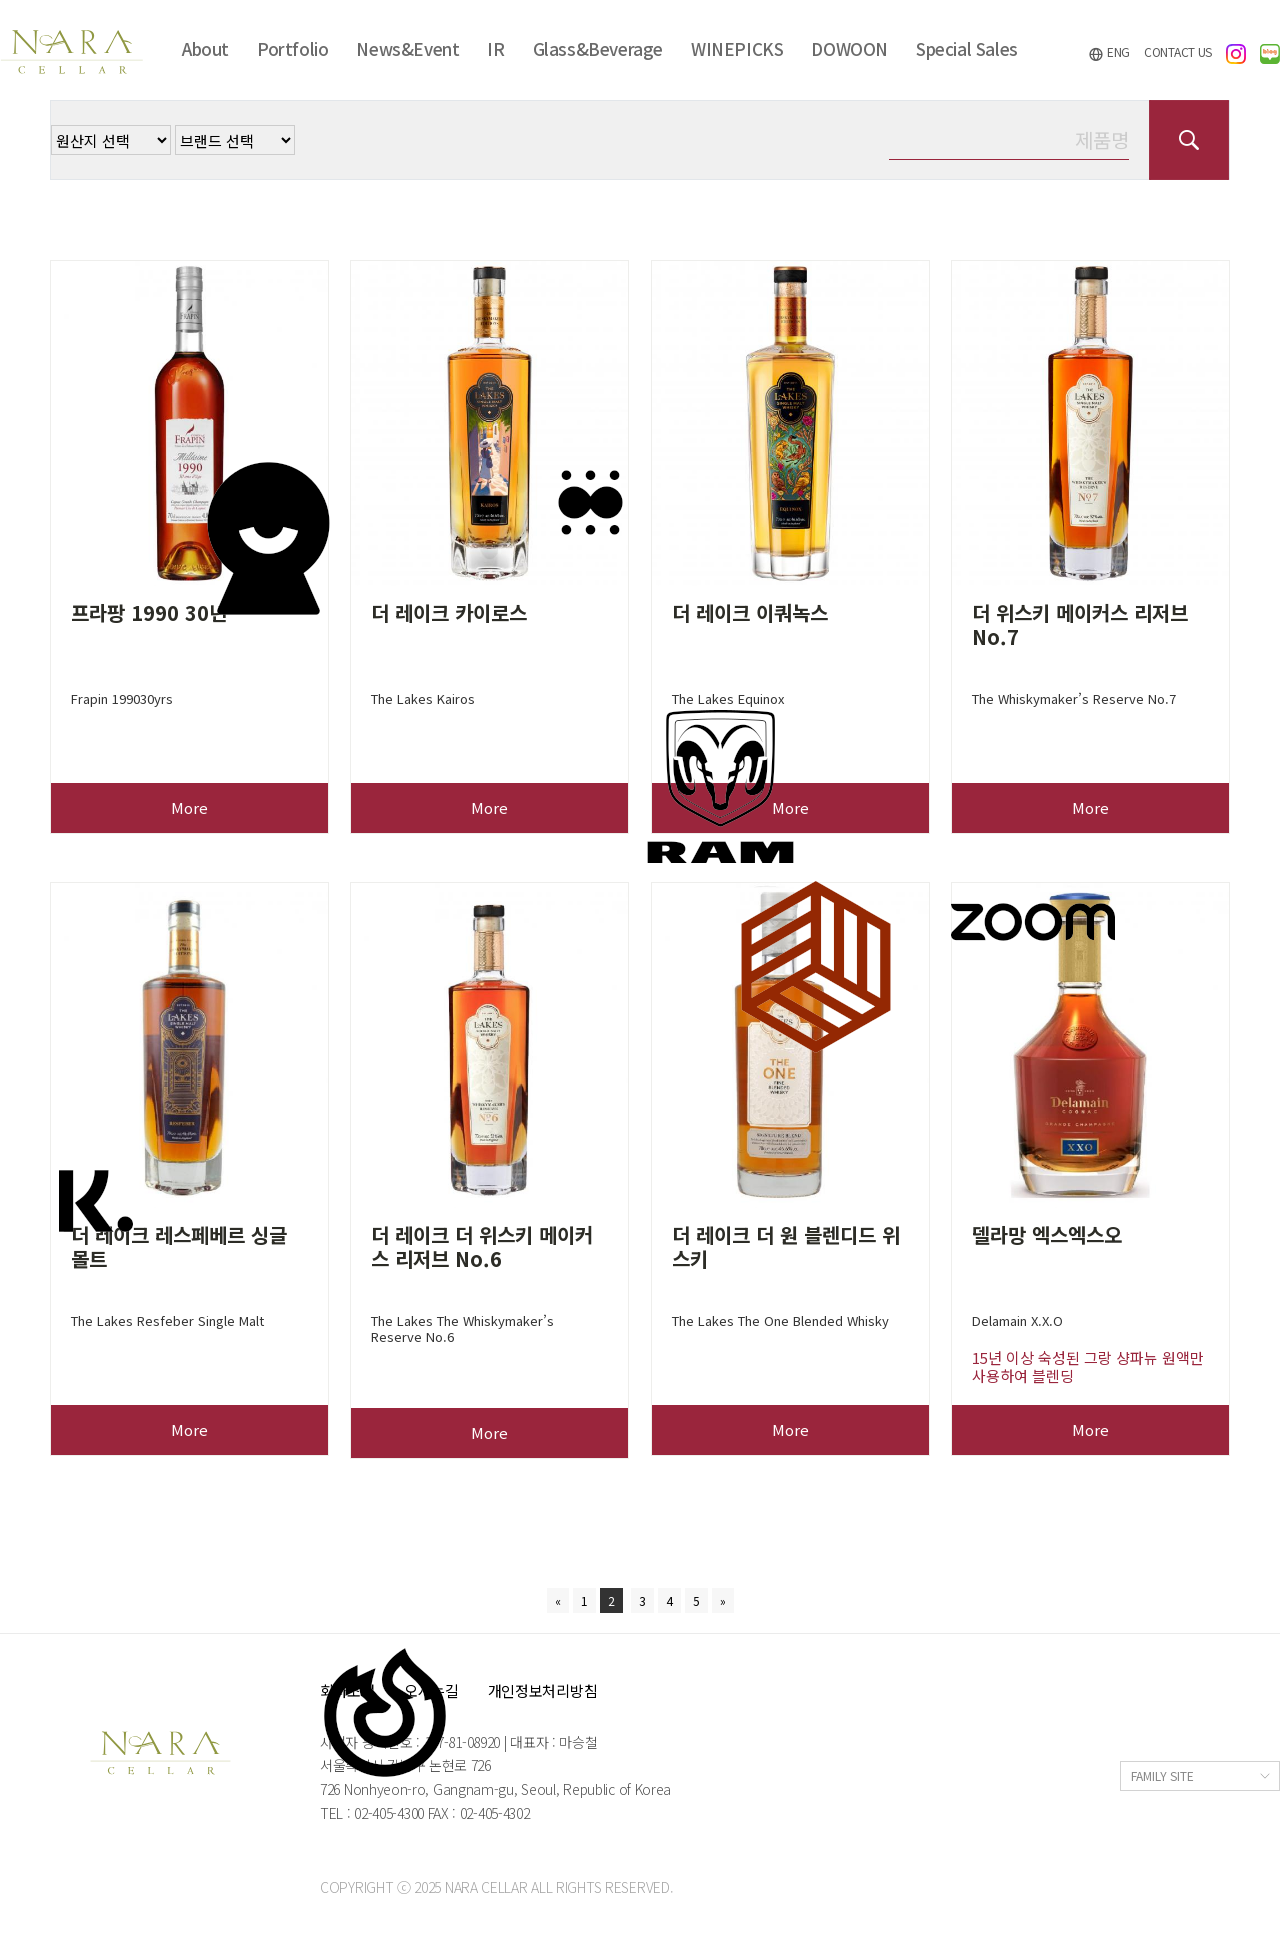 The height and width of the screenshot is (1946, 1280). Describe the element at coordinates (590, 502) in the screenshot. I see `indicates hazy or foggy weather conditions` at that location.